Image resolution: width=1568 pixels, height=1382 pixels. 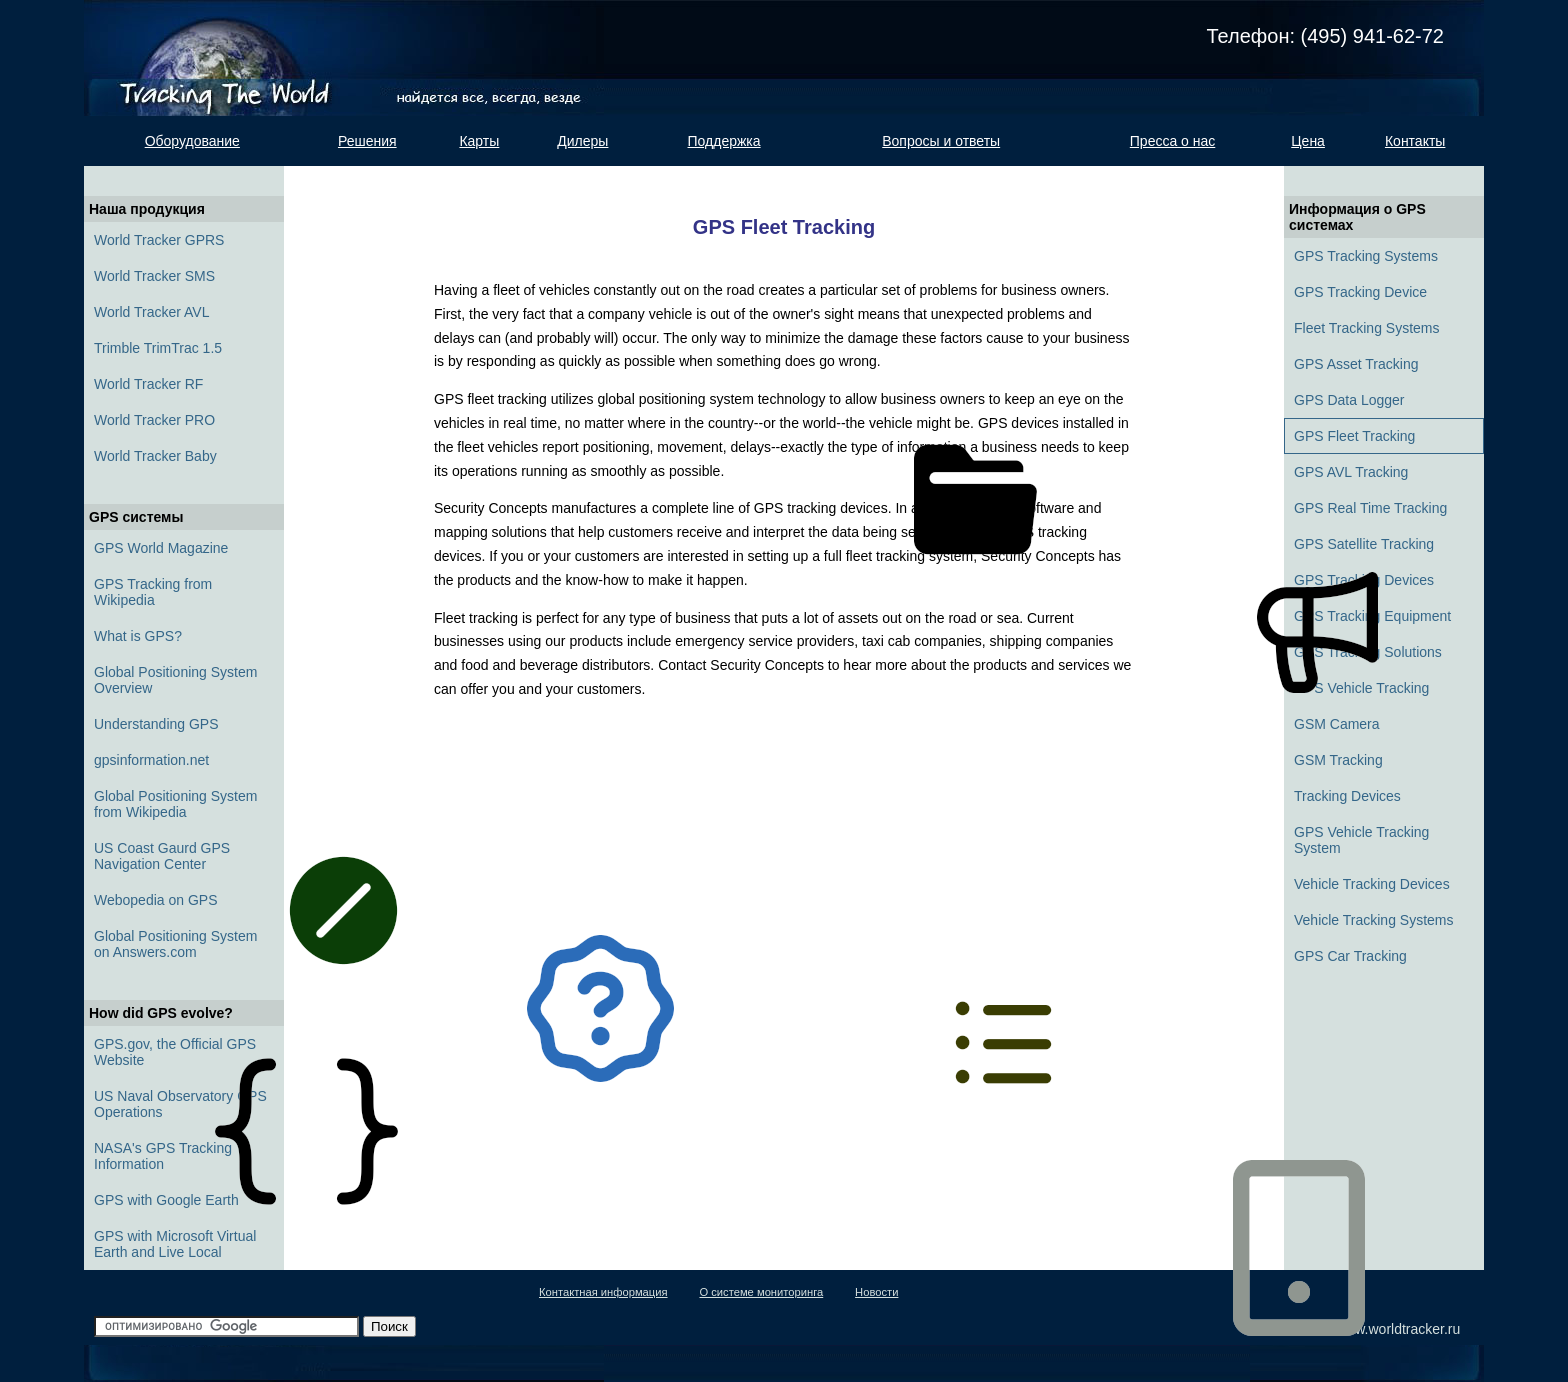 What do you see at coordinates (976, 499) in the screenshot?
I see `an open folder in a file browser` at bounding box center [976, 499].